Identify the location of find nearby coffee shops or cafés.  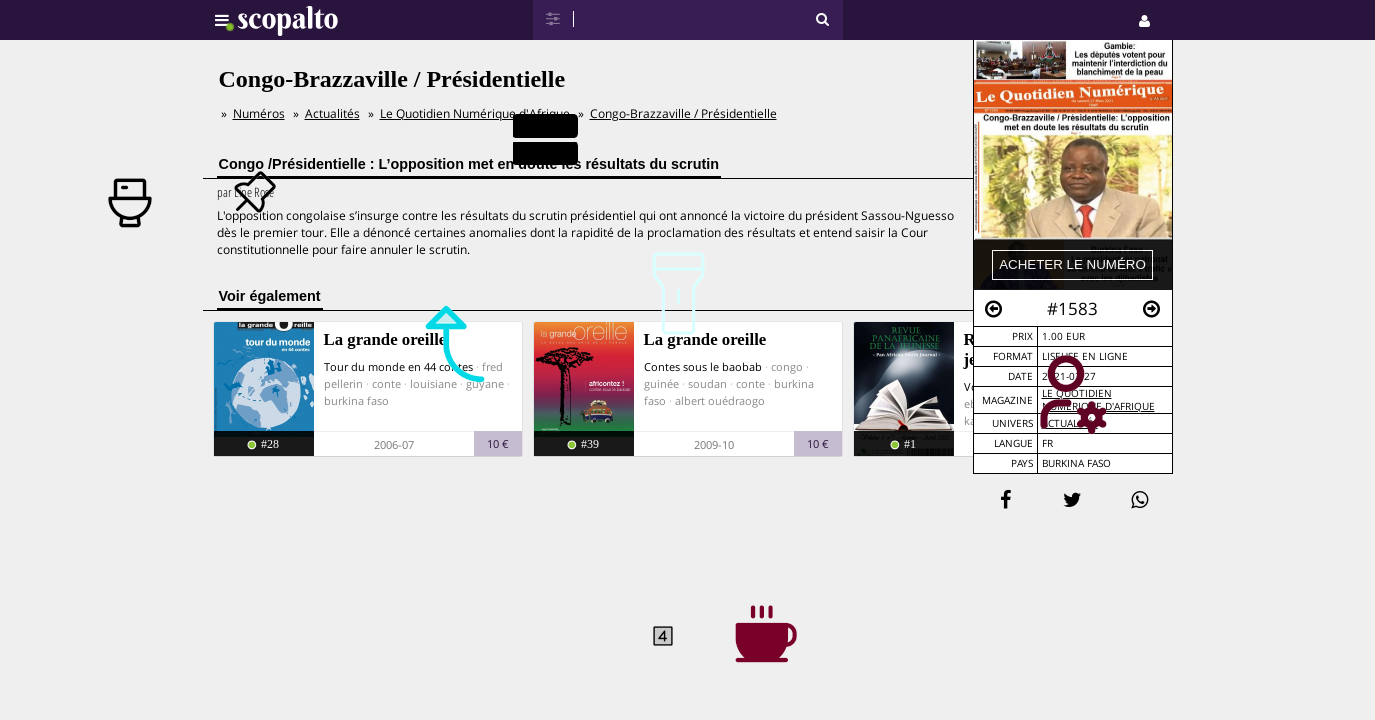
(764, 636).